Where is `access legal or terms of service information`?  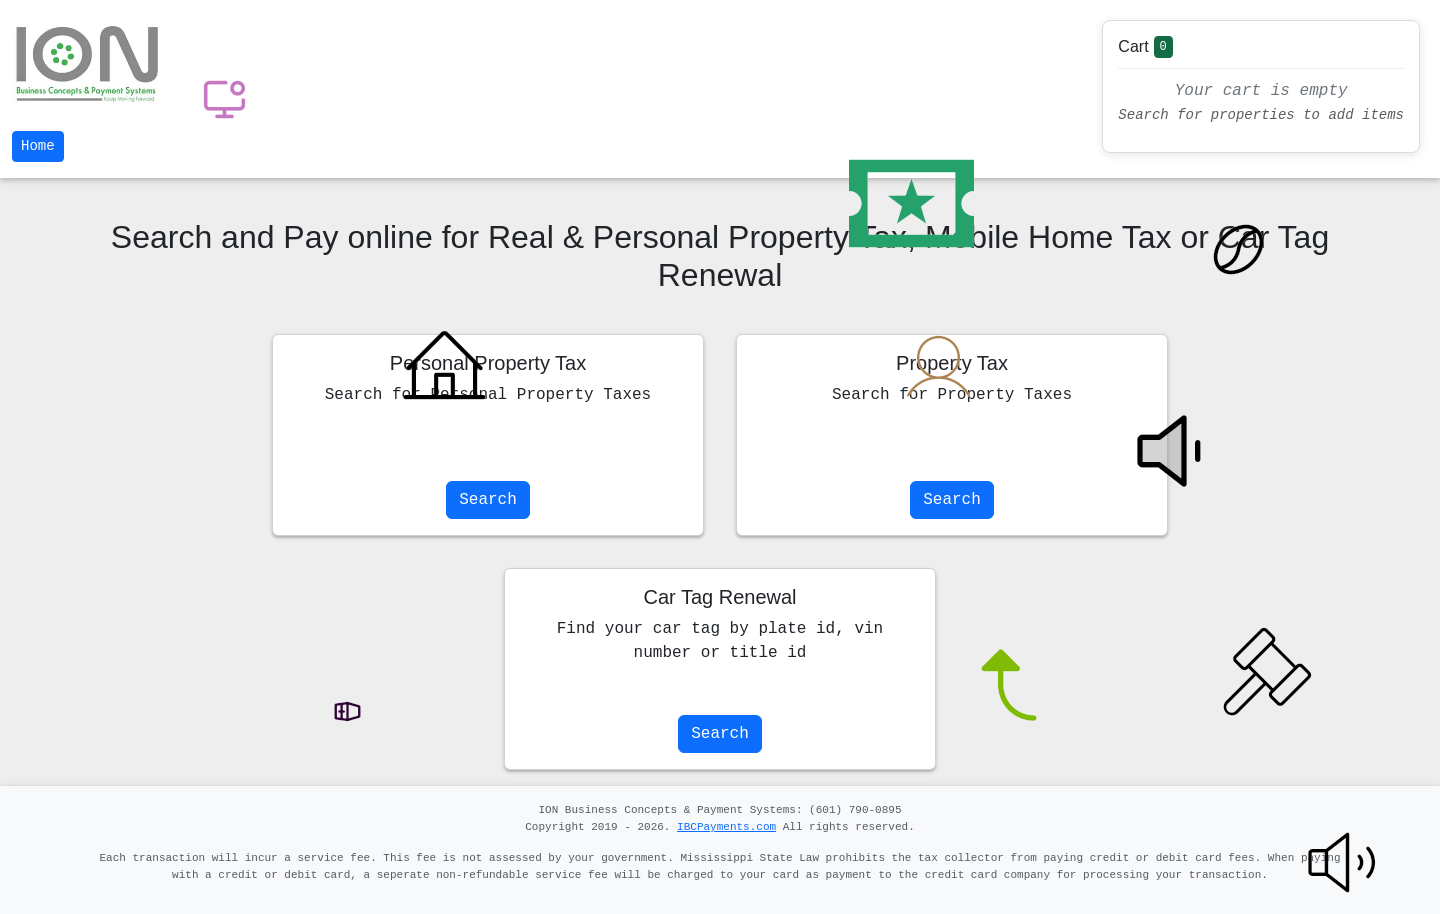 access legal or terms of service information is located at coordinates (1264, 675).